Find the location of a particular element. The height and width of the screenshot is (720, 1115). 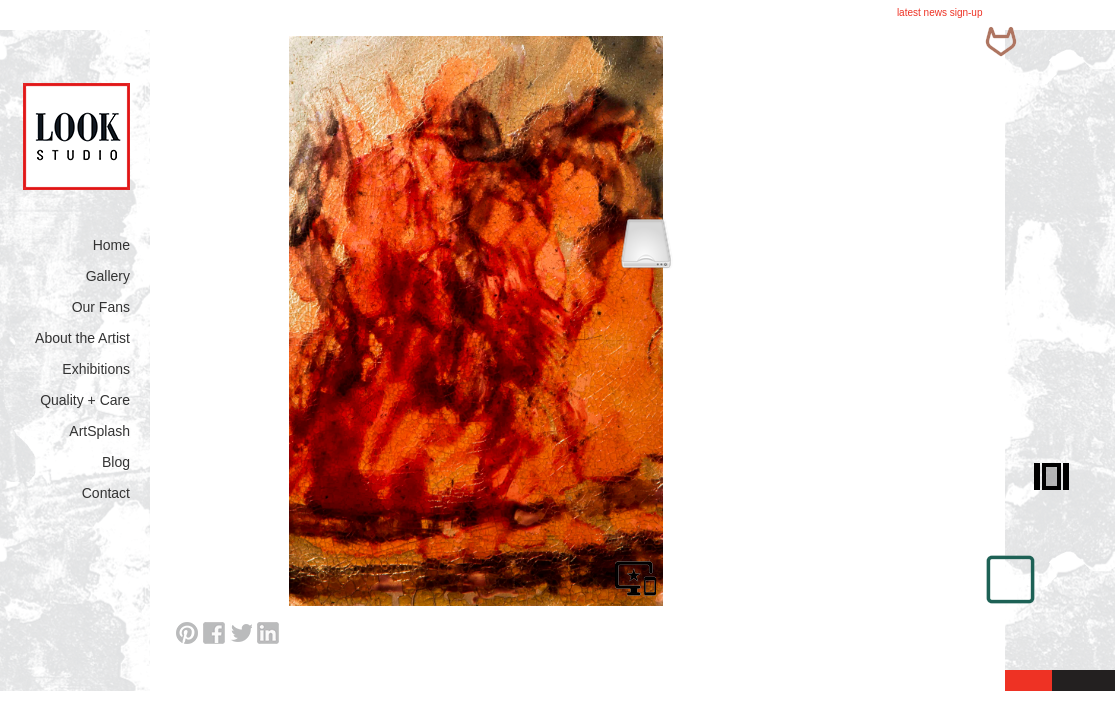

stop media playback is located at coordinates (1010, 579).